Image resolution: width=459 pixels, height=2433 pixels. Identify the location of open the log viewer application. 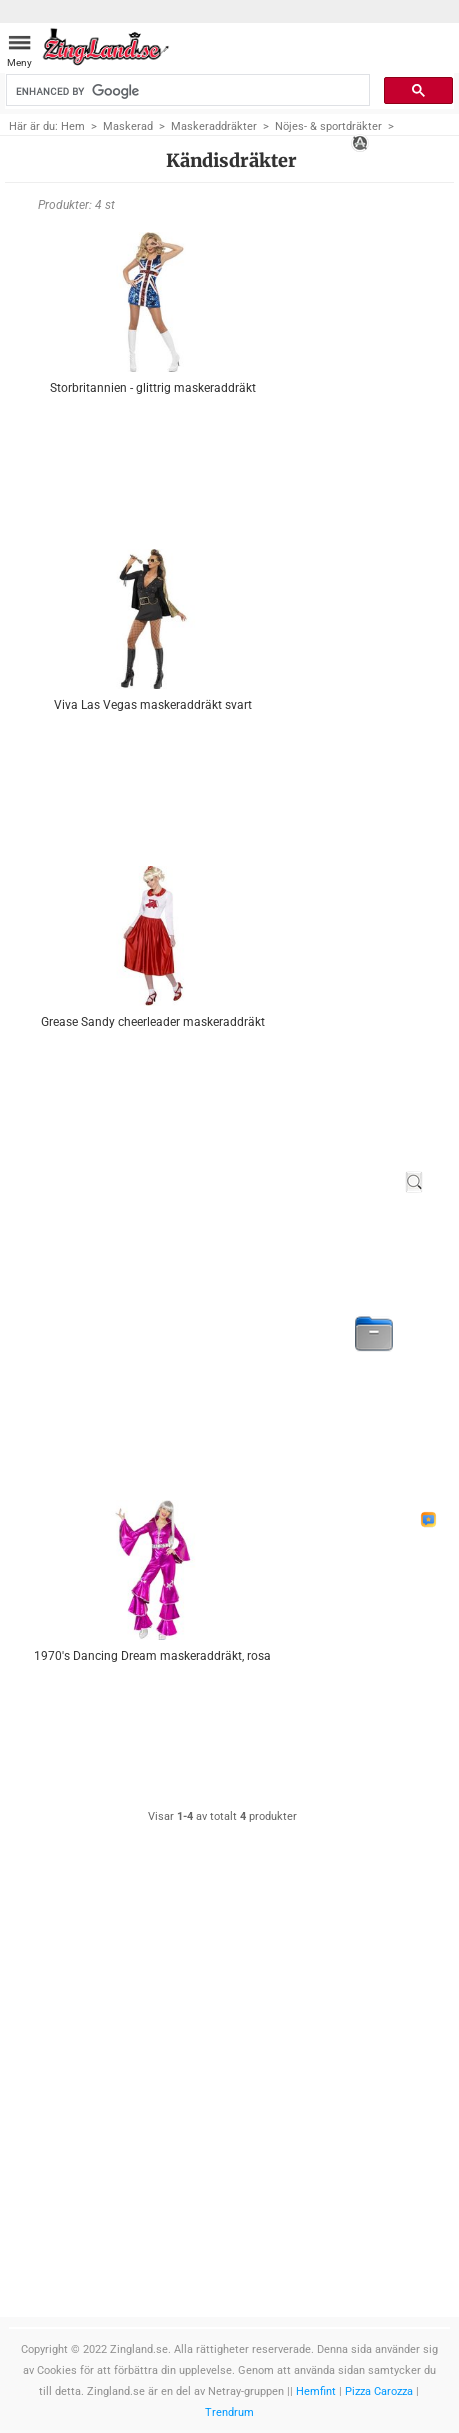
(414, 1182).